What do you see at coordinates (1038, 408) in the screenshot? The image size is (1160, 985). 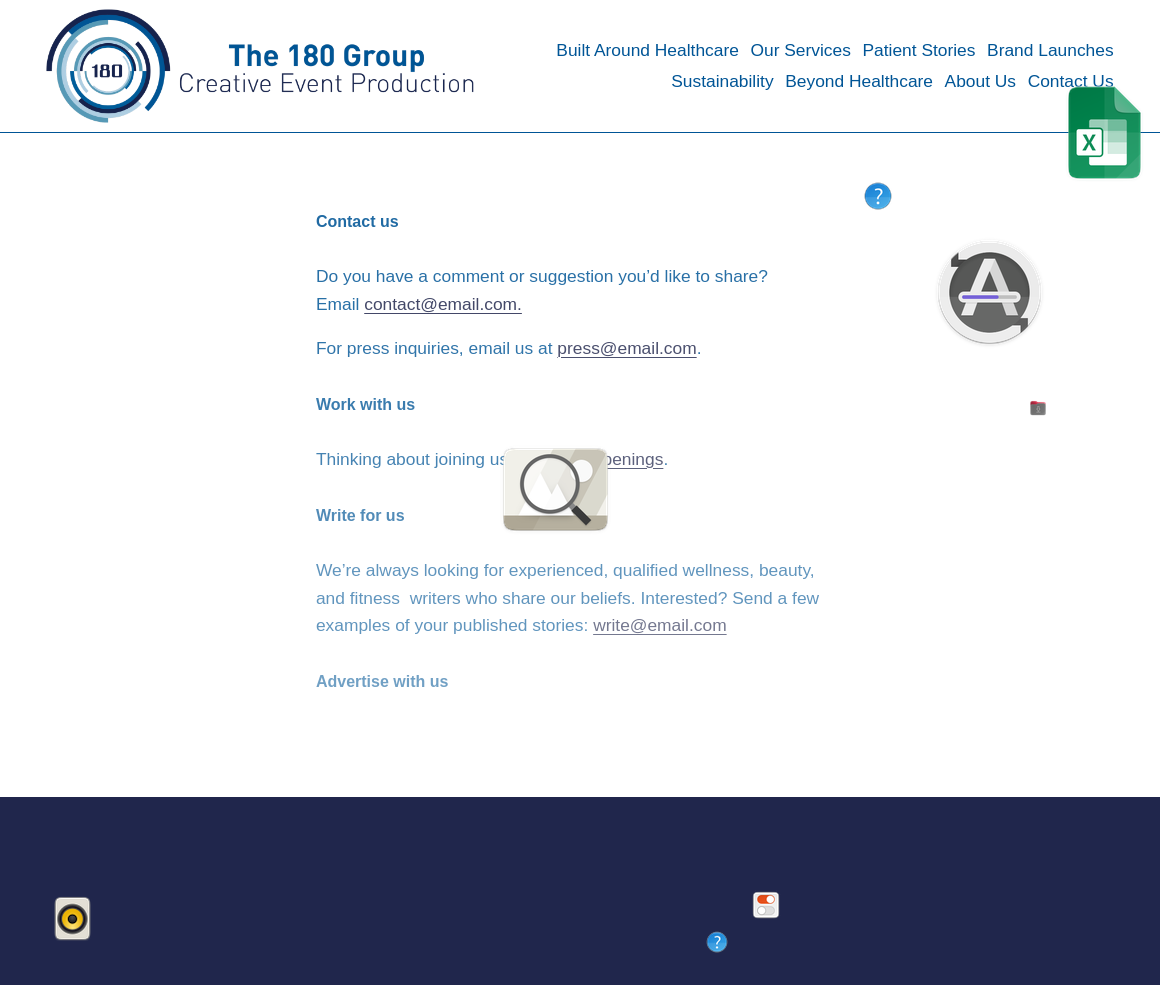 I see `open your downloads folder` at bounding box center [1038, 408].